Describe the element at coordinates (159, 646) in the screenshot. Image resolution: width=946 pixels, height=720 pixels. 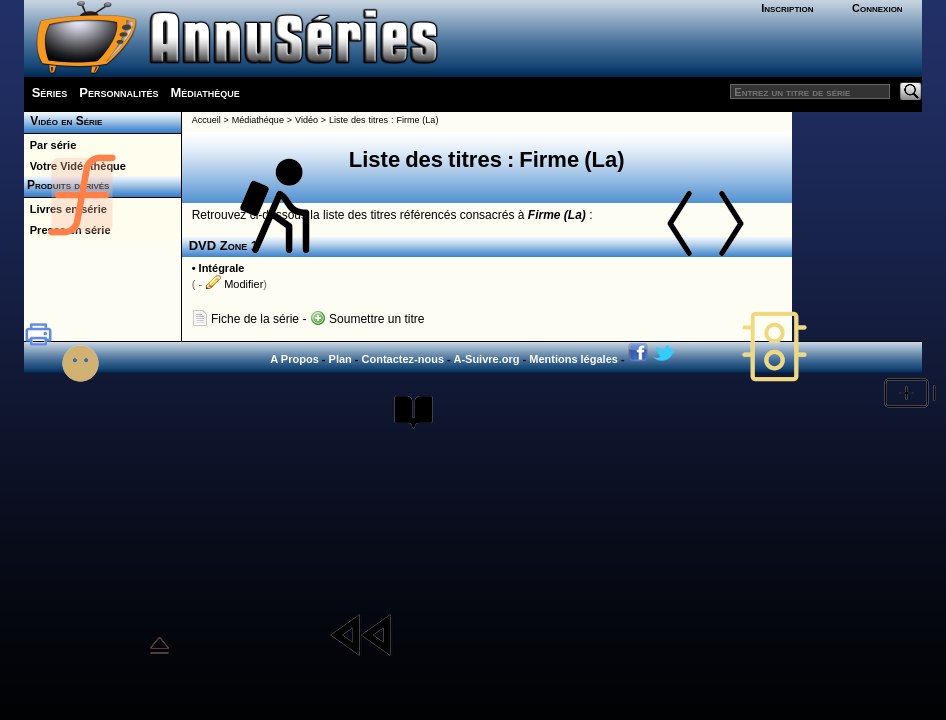
I see `eject media or disc` at that location.